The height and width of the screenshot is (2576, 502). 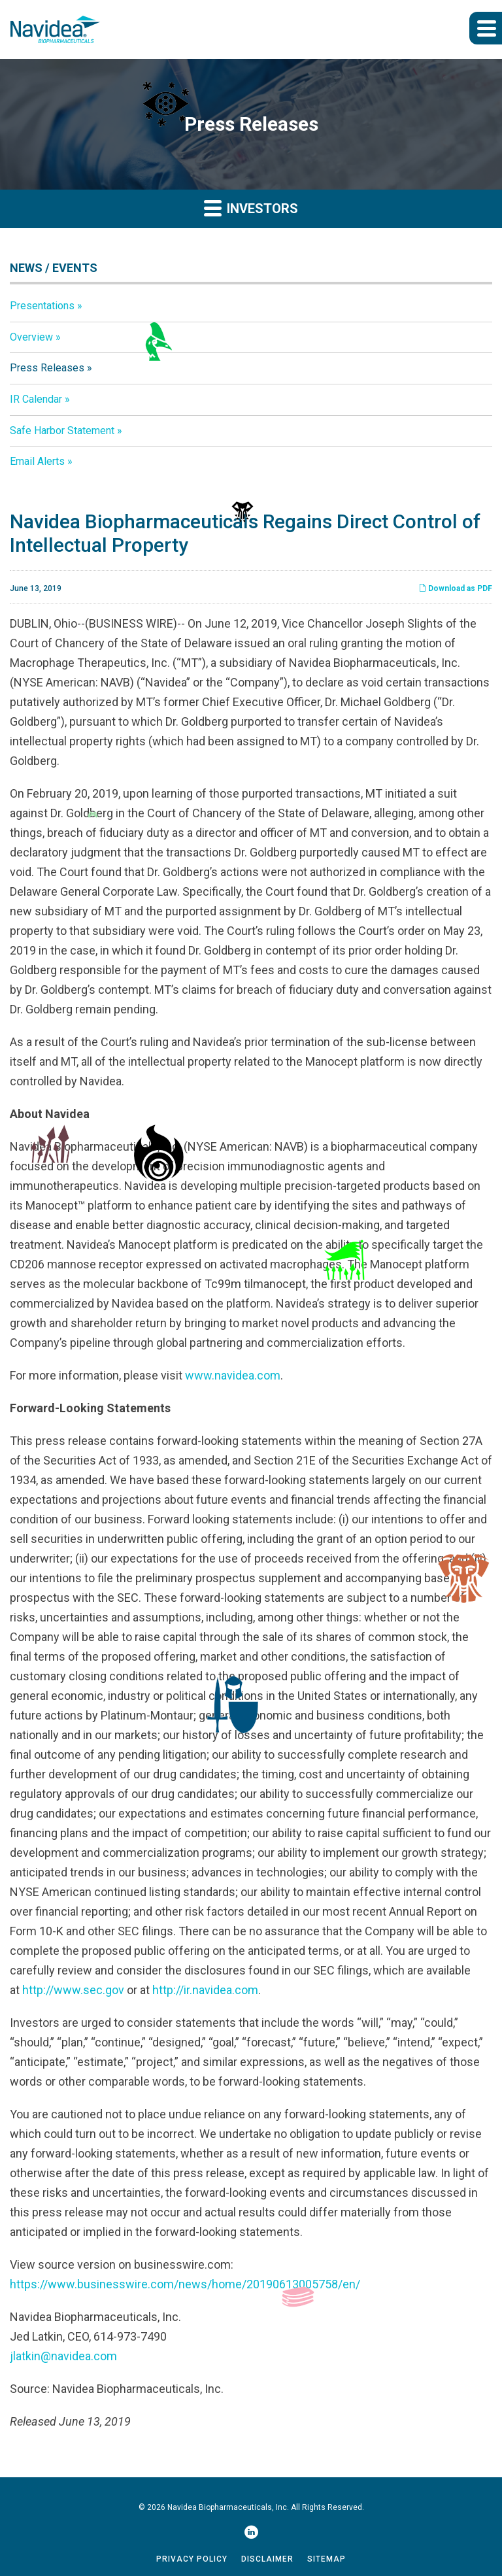 What do you see at coordinates (298, 2297) in the screenshot?
I see `select bedding or blanket item in inventory` at bounding box center [298, 2297].